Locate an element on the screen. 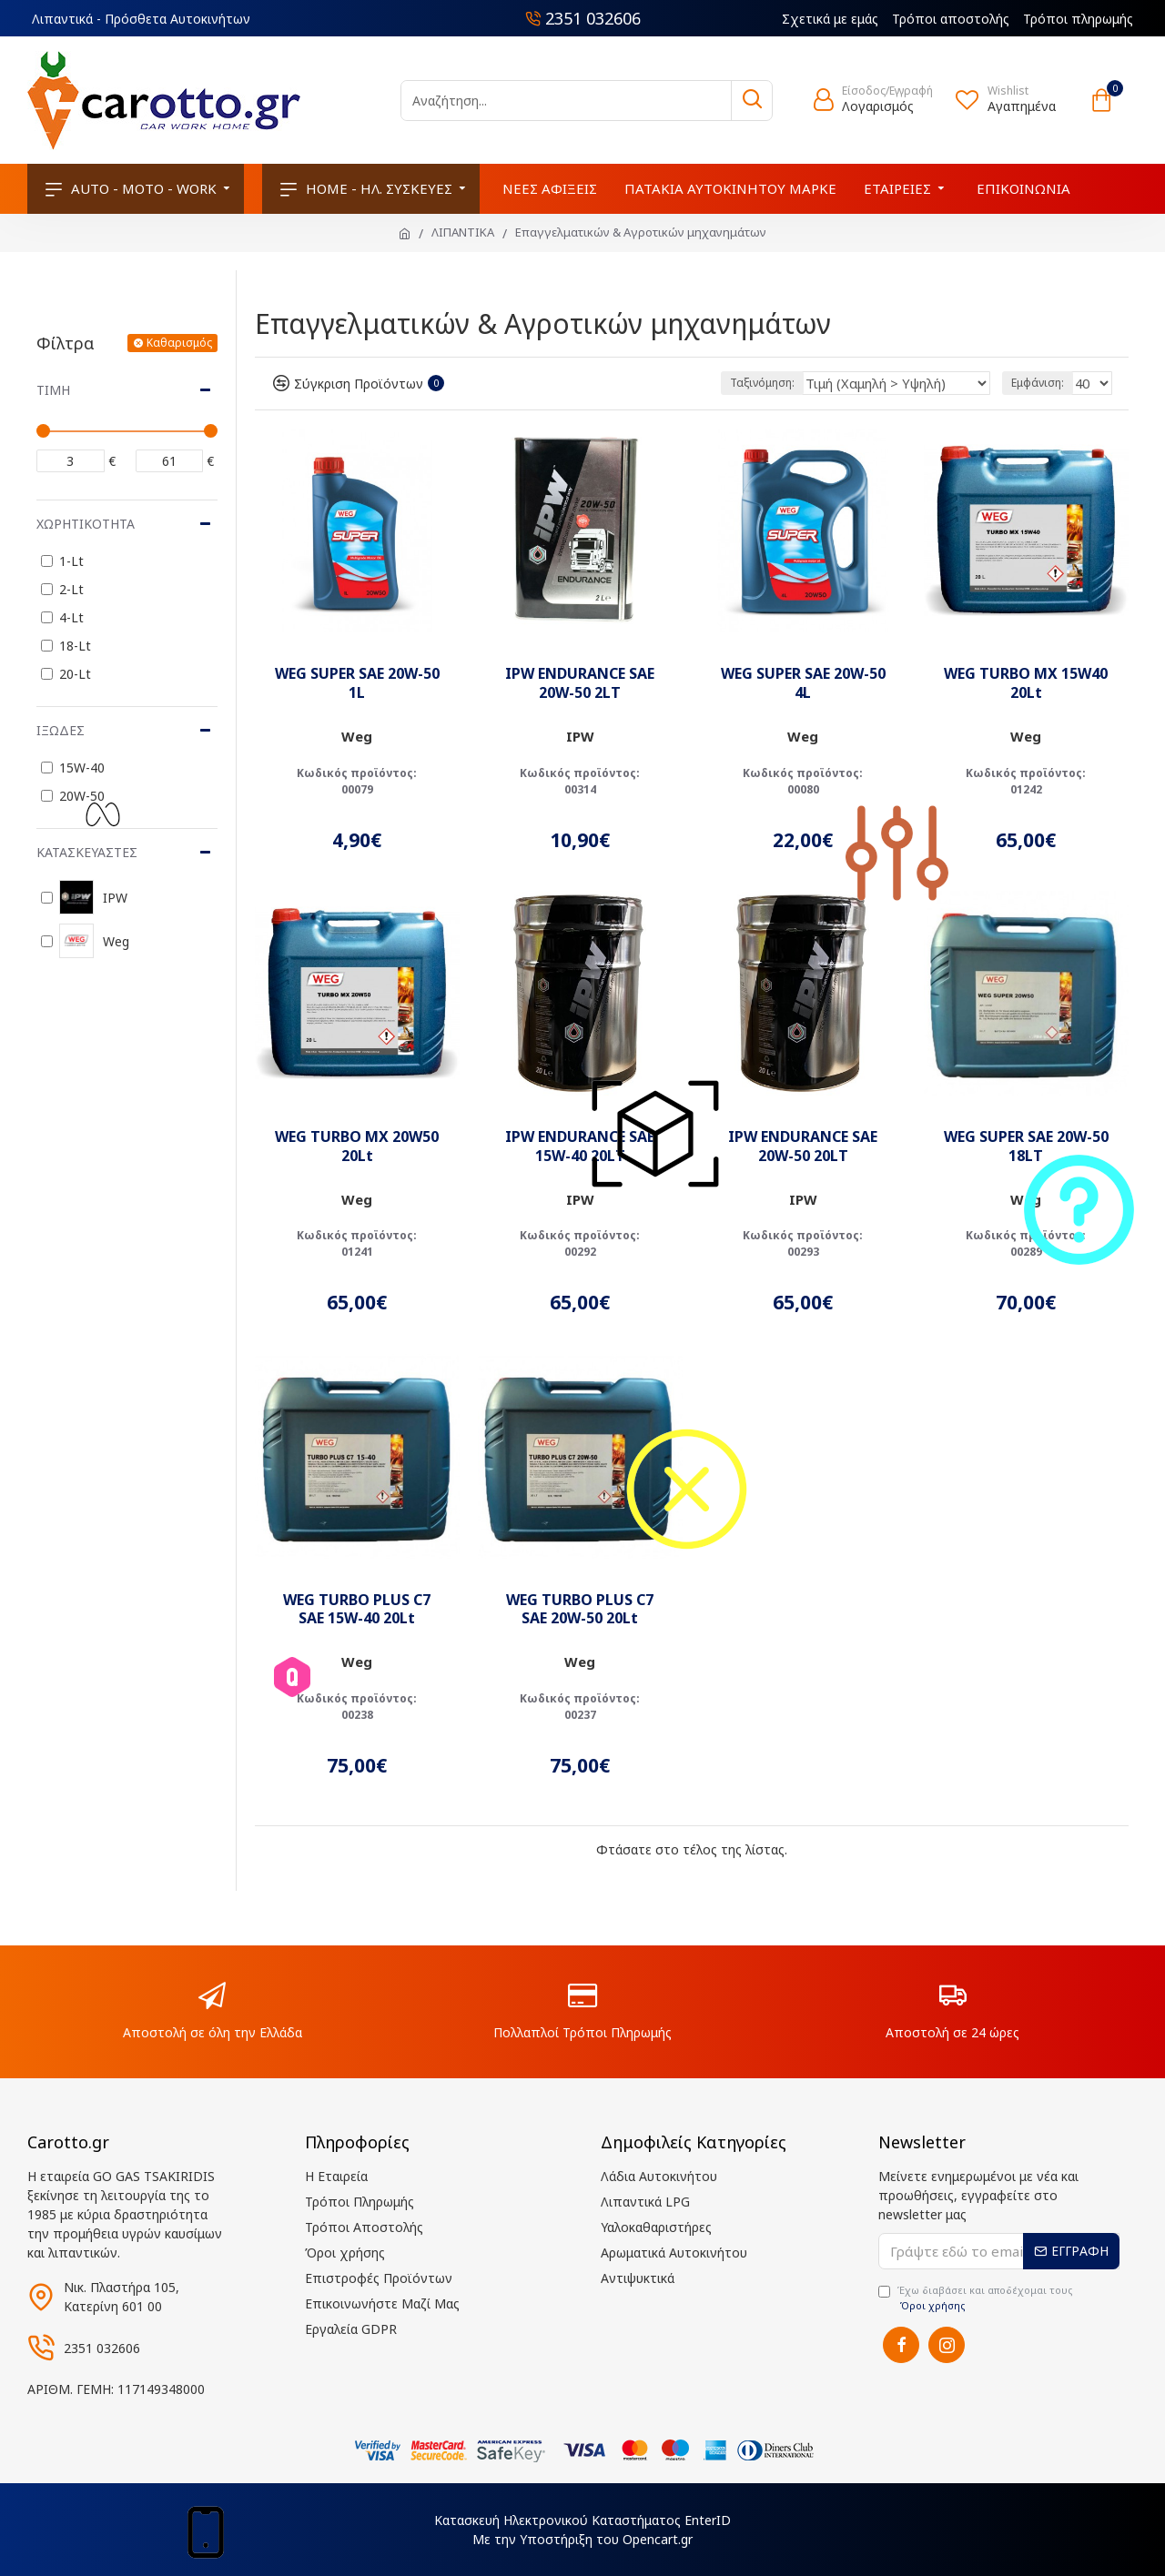 The height and width of the screenshot is (2576, 1165). scan or capture a 3D object is located at coordinates (655, 1134).